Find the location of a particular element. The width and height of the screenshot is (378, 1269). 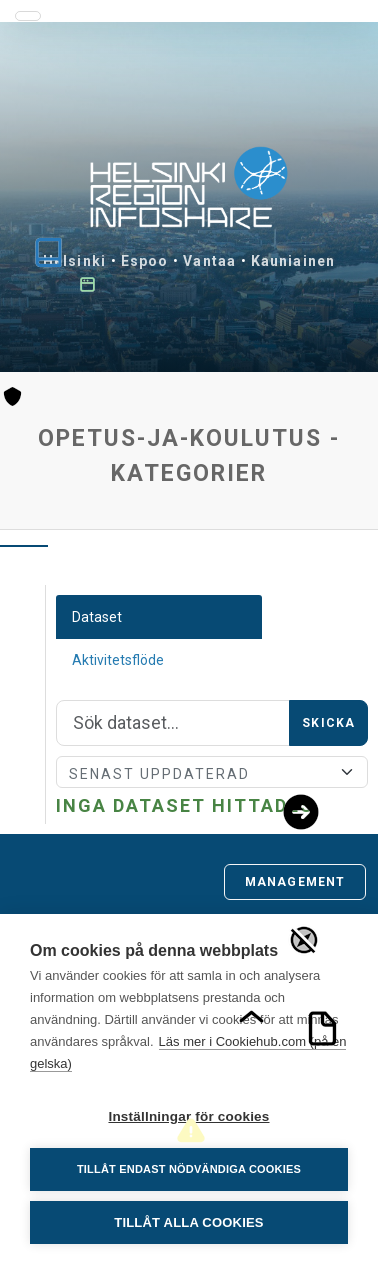

open web browser is located at coordinates (87, 284).